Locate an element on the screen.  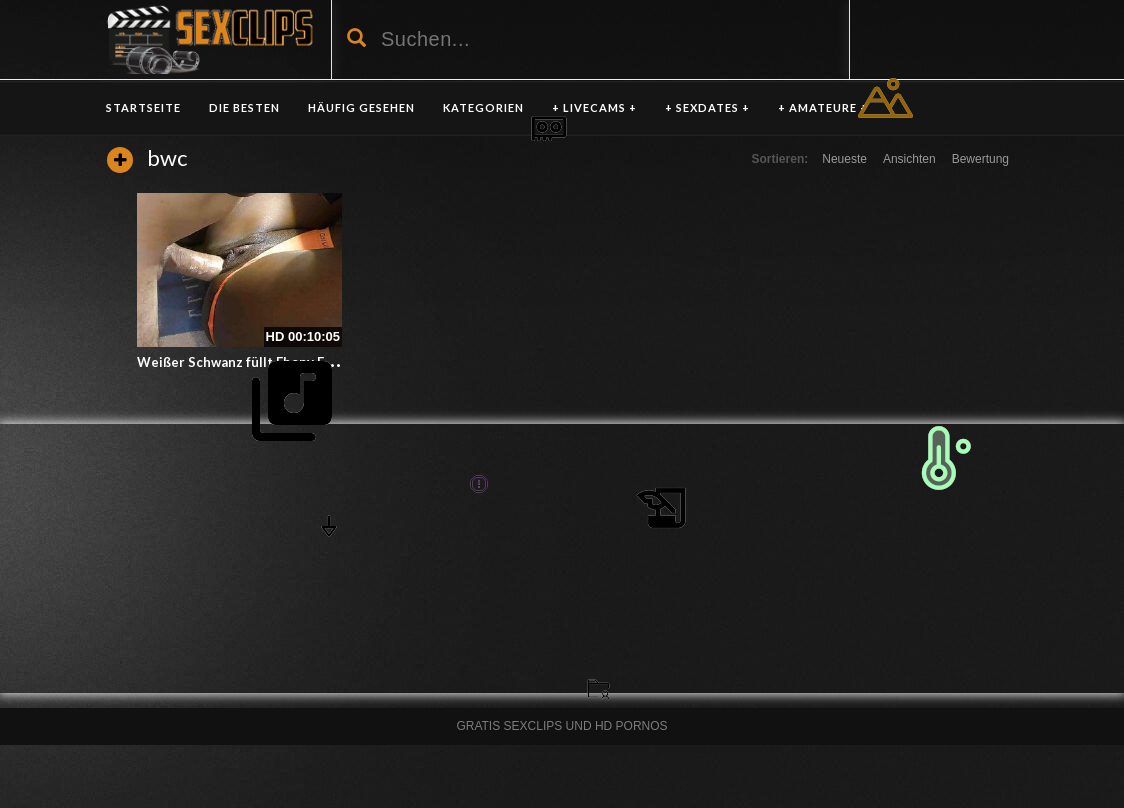
view current temperature is located at coordinates (941, 458).